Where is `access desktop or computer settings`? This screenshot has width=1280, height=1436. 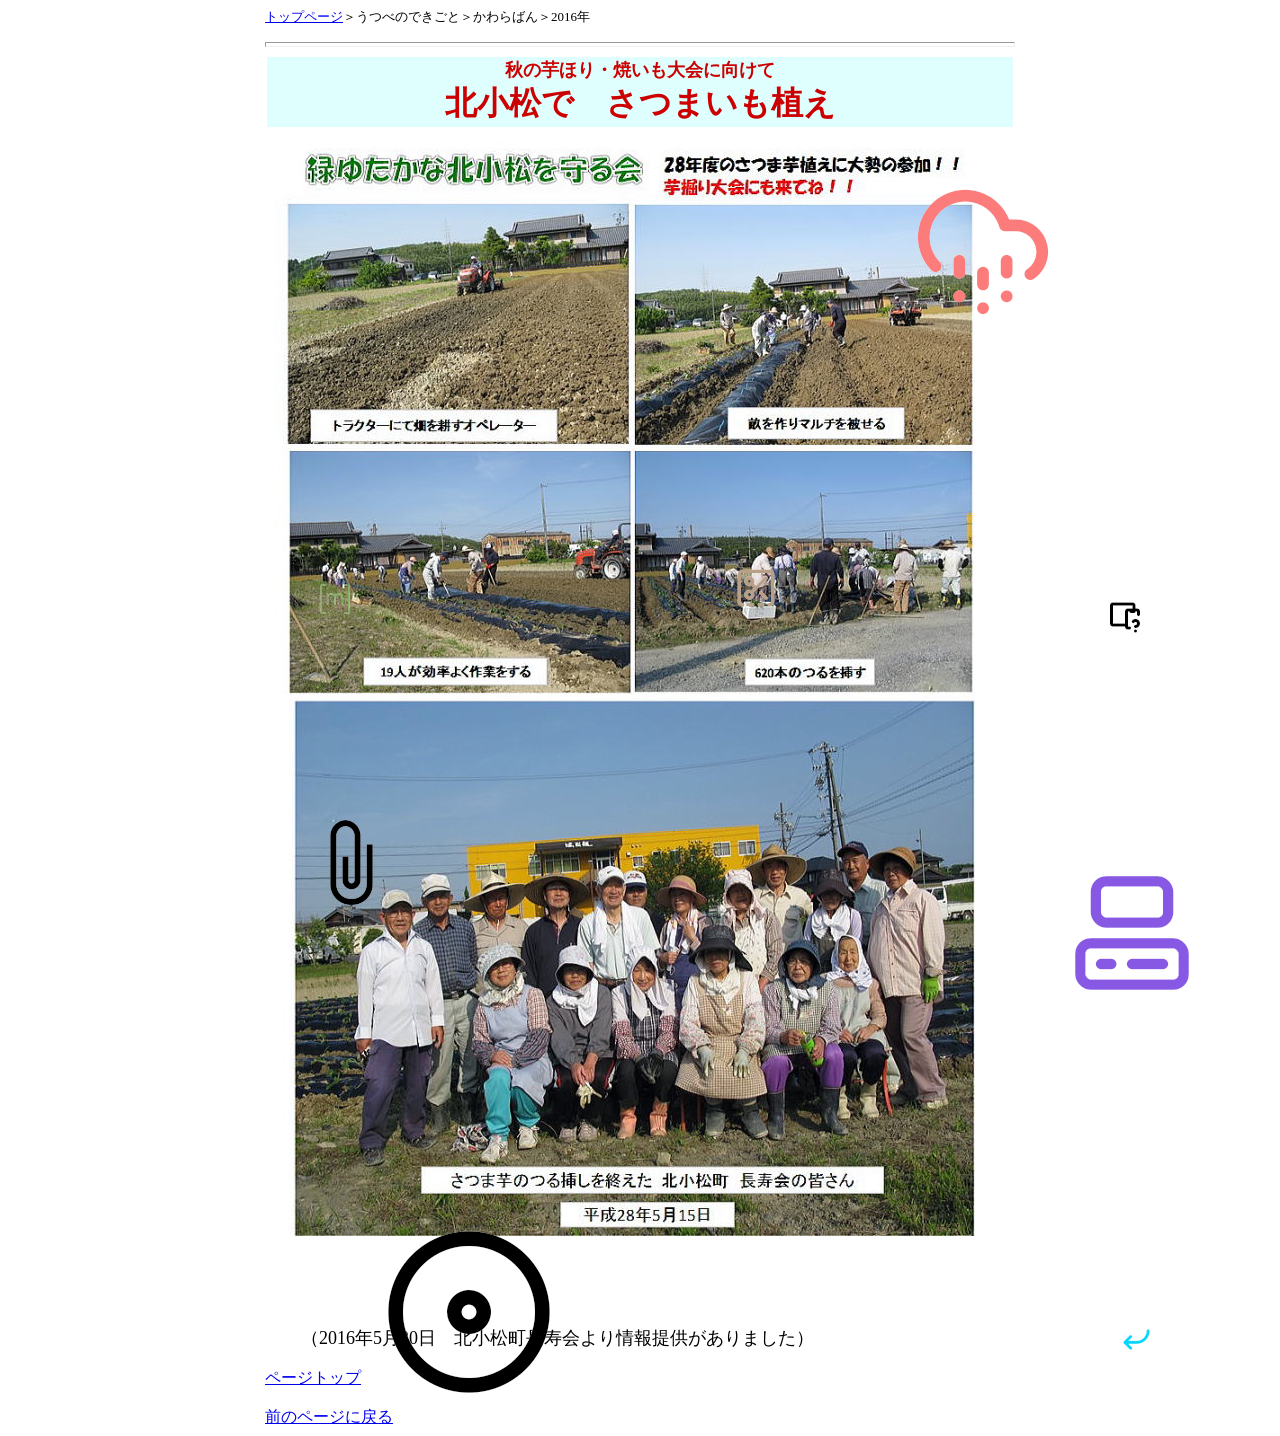
access desktop or computer settings is located at coordinates (1132, 933).